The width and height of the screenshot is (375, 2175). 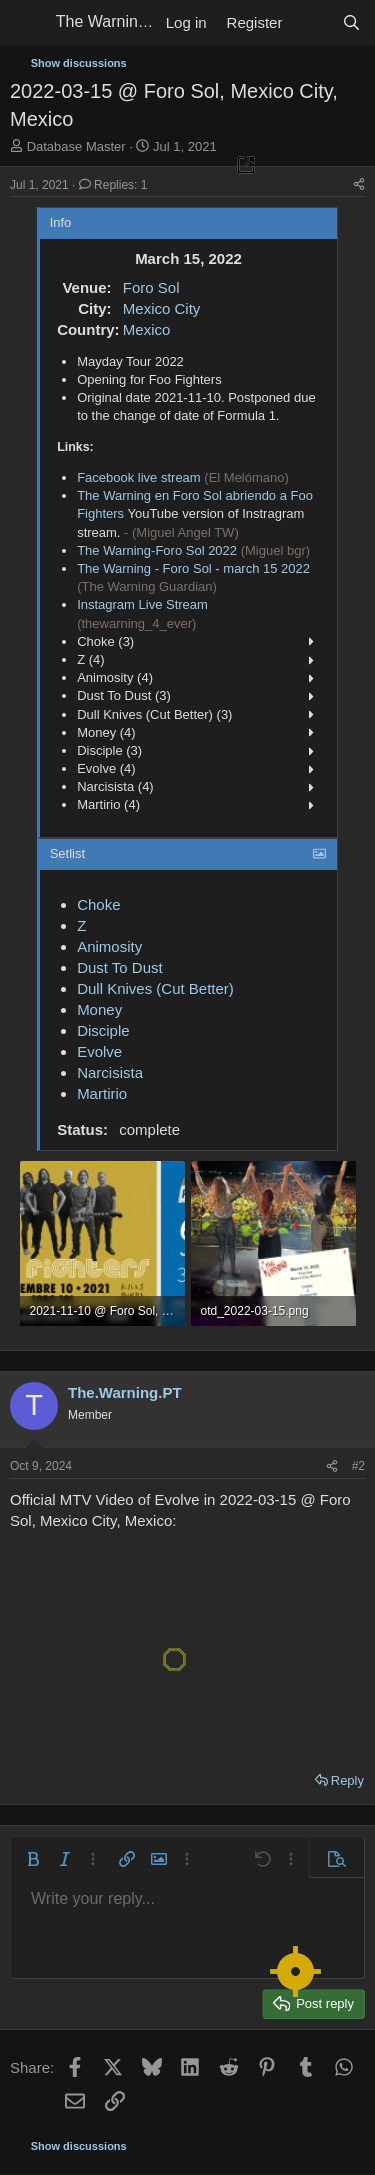 I want to click on open link in a new window or tab, so click(x=246, y=165).